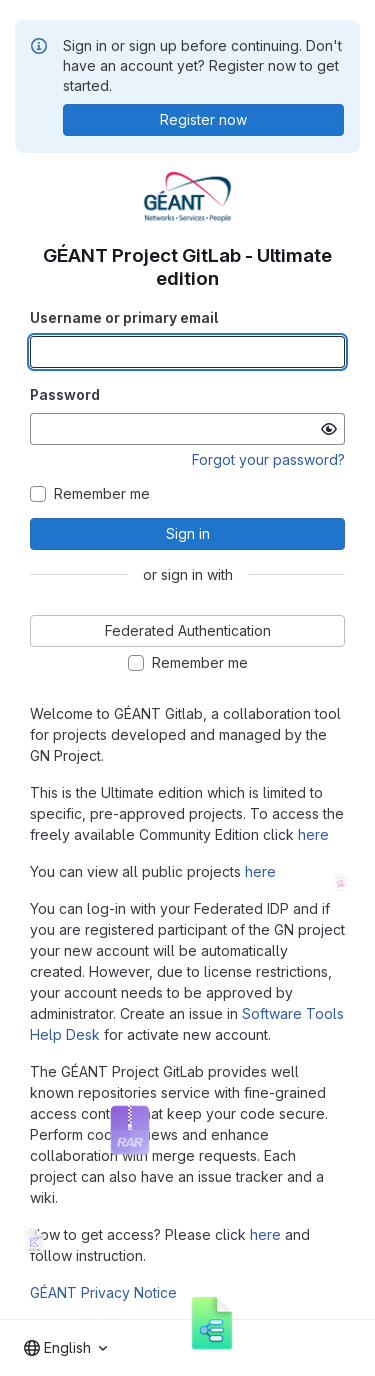 This screenshot has height=1376, width=375. I want to click on scss stylesheet file, so click(341, 882).